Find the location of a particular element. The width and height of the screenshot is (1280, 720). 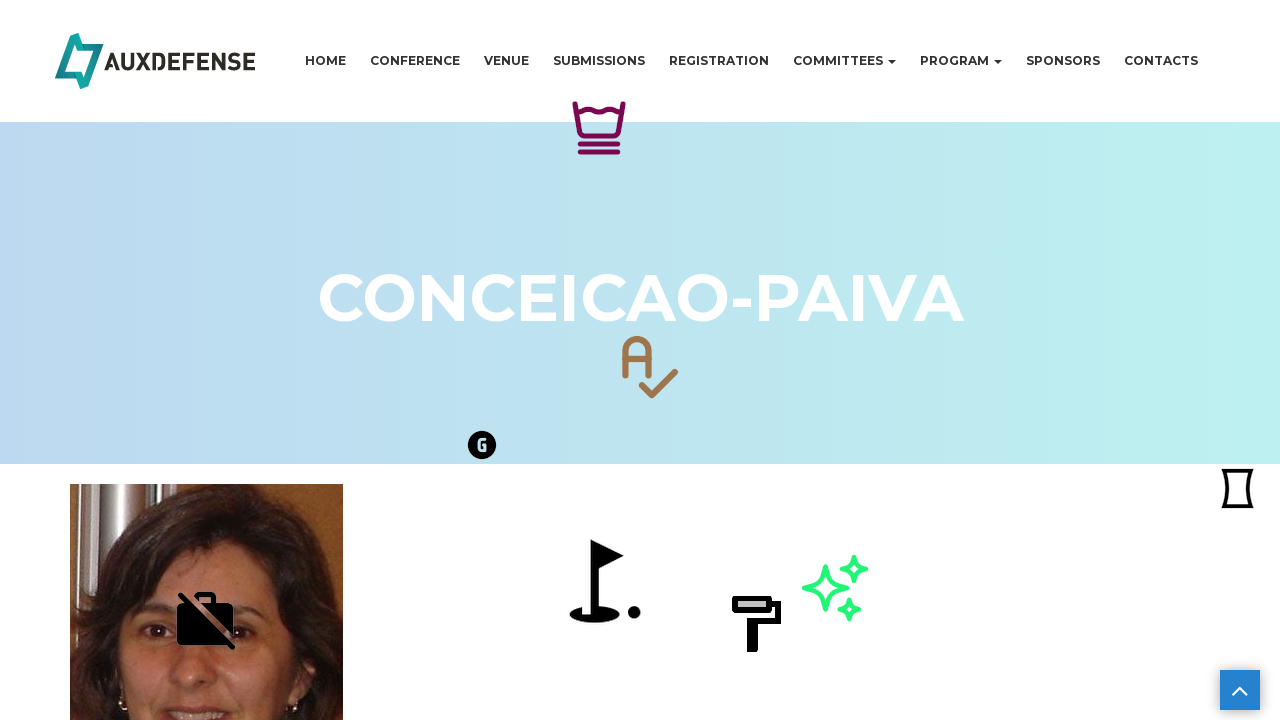

switch to vertical panorama capture mode is located at coordinates (1237, 488).